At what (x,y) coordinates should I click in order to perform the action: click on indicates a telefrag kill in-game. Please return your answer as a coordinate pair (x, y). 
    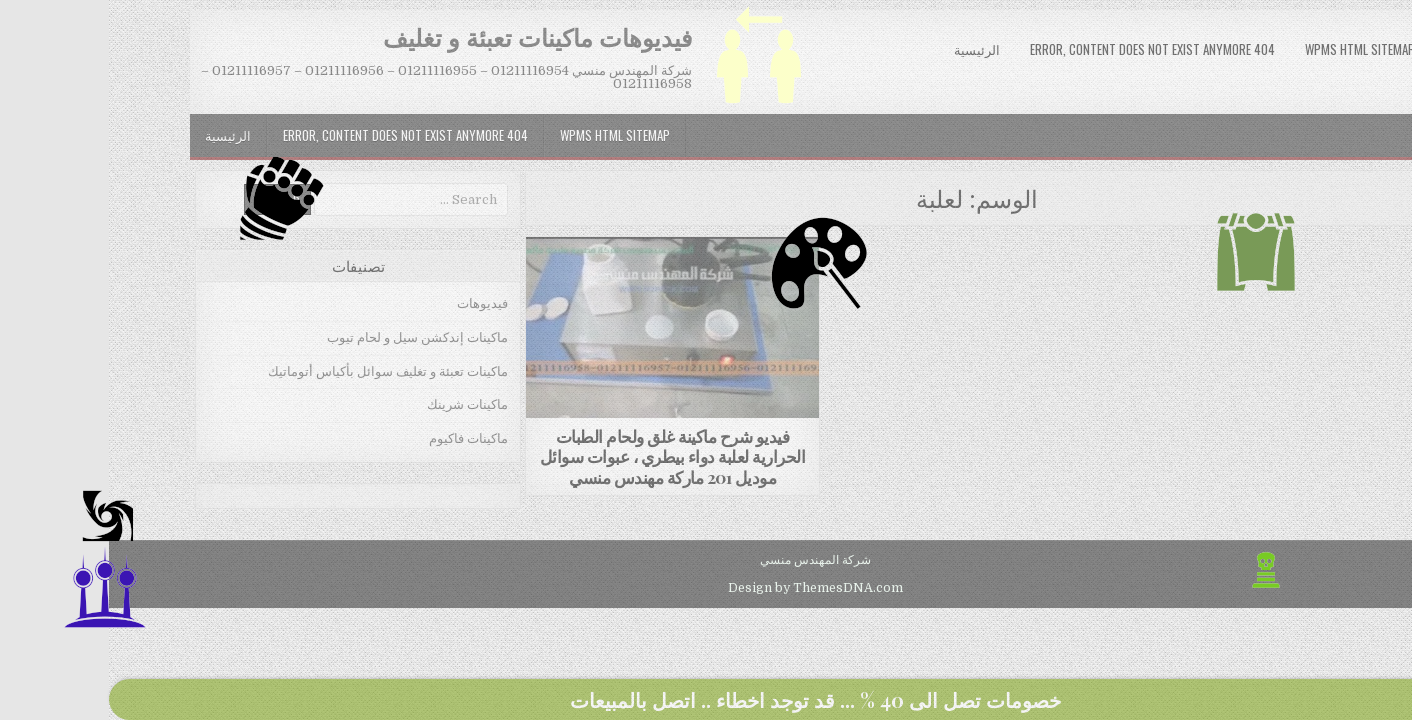
    Looking at the image, I should click on (1266, 570).